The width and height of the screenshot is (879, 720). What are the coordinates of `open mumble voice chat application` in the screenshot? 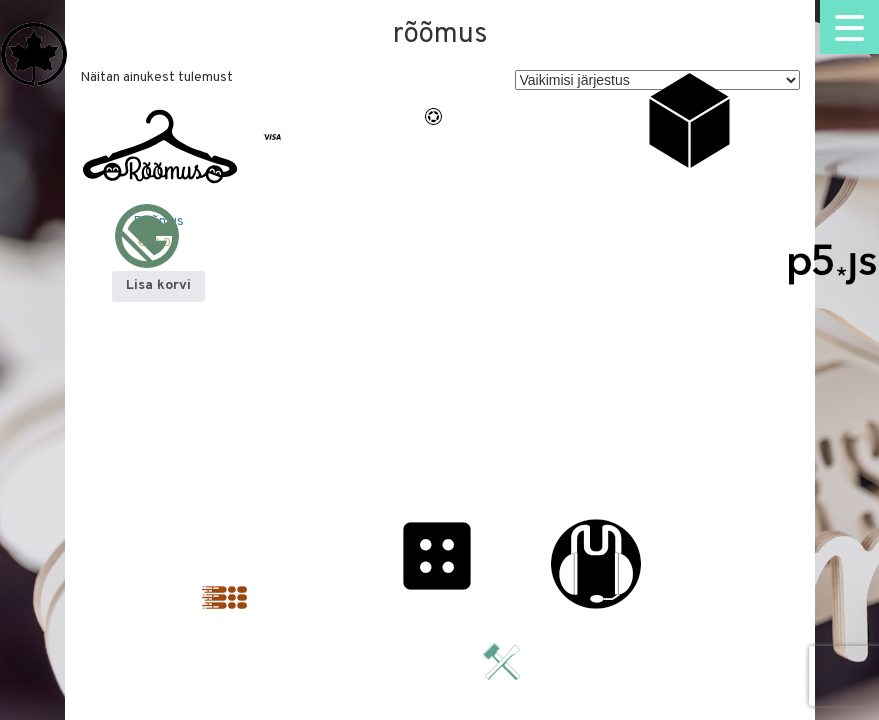 It's located at (596, 564).